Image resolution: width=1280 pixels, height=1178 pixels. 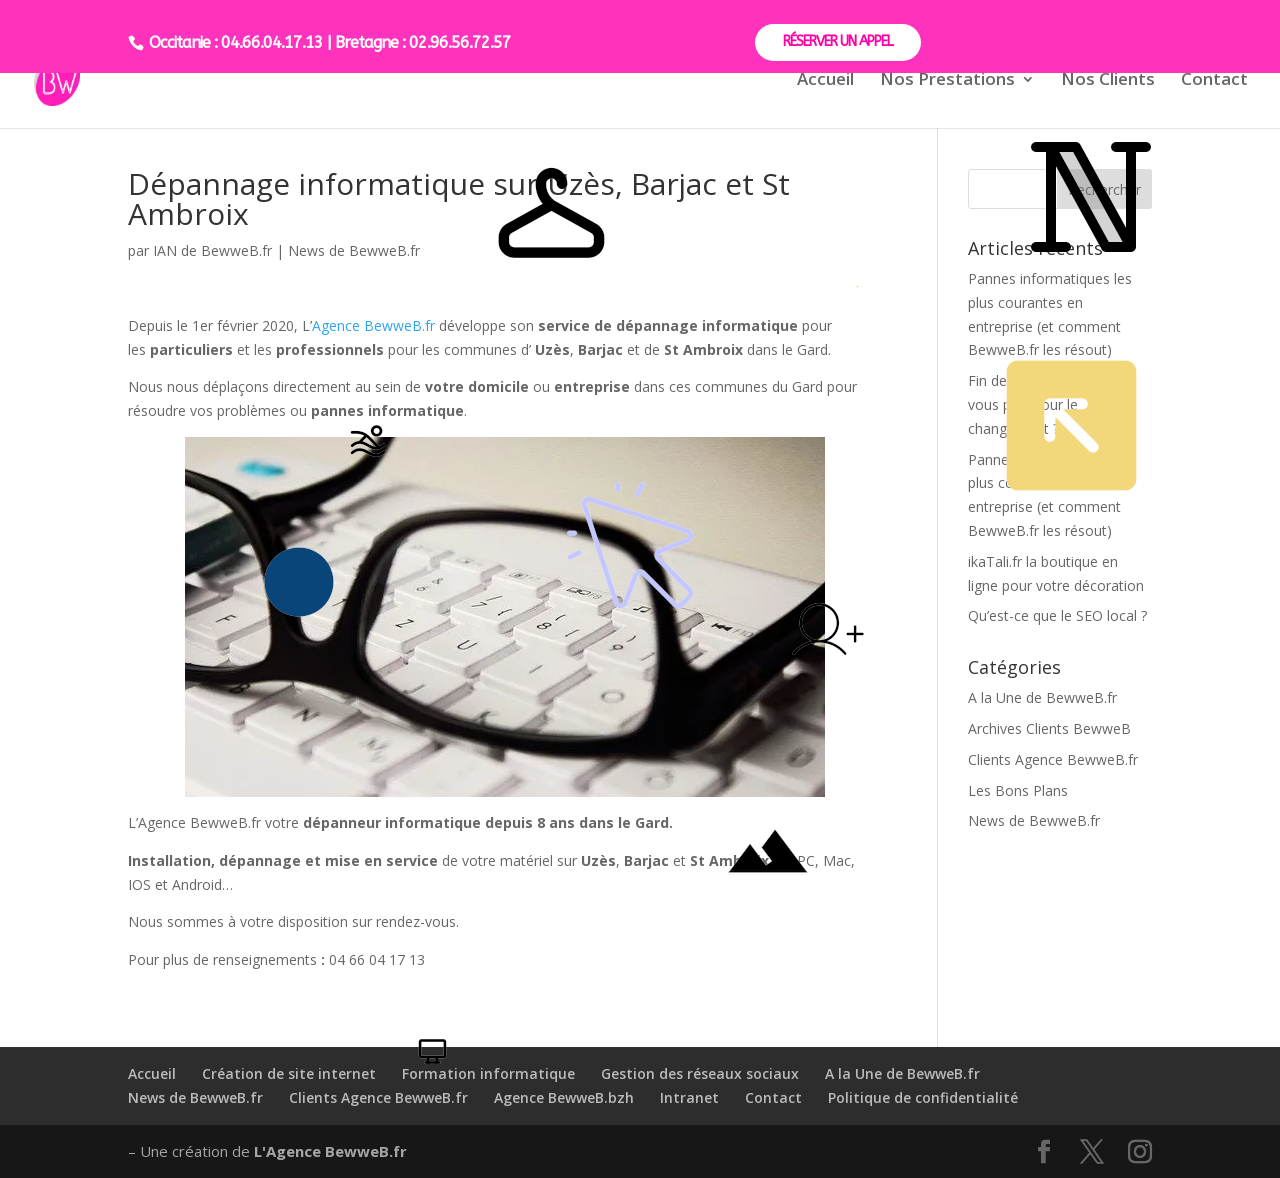 I want to click on access swimming or aquatic activities, so click(x=368, y=441).